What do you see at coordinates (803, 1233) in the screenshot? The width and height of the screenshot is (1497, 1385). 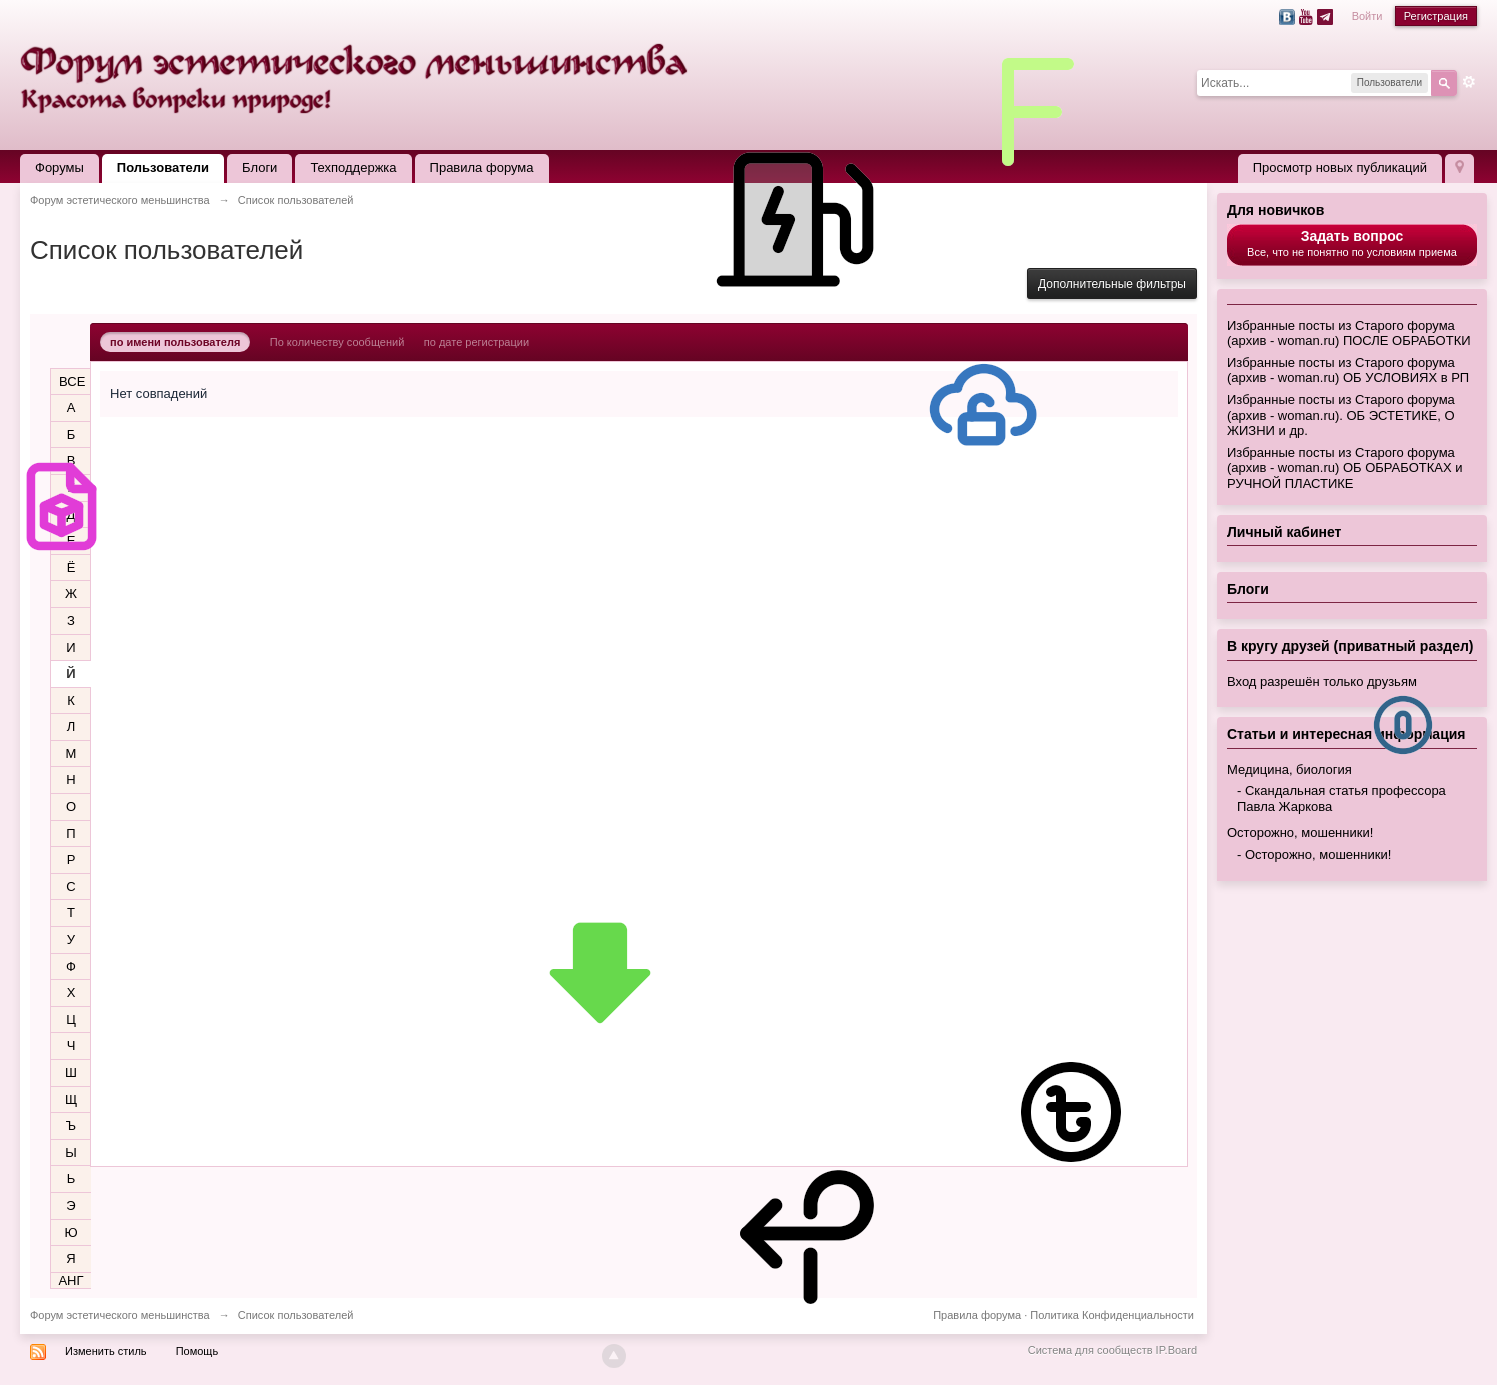 I see `undo recent action` at bounding box center [803, 1233].